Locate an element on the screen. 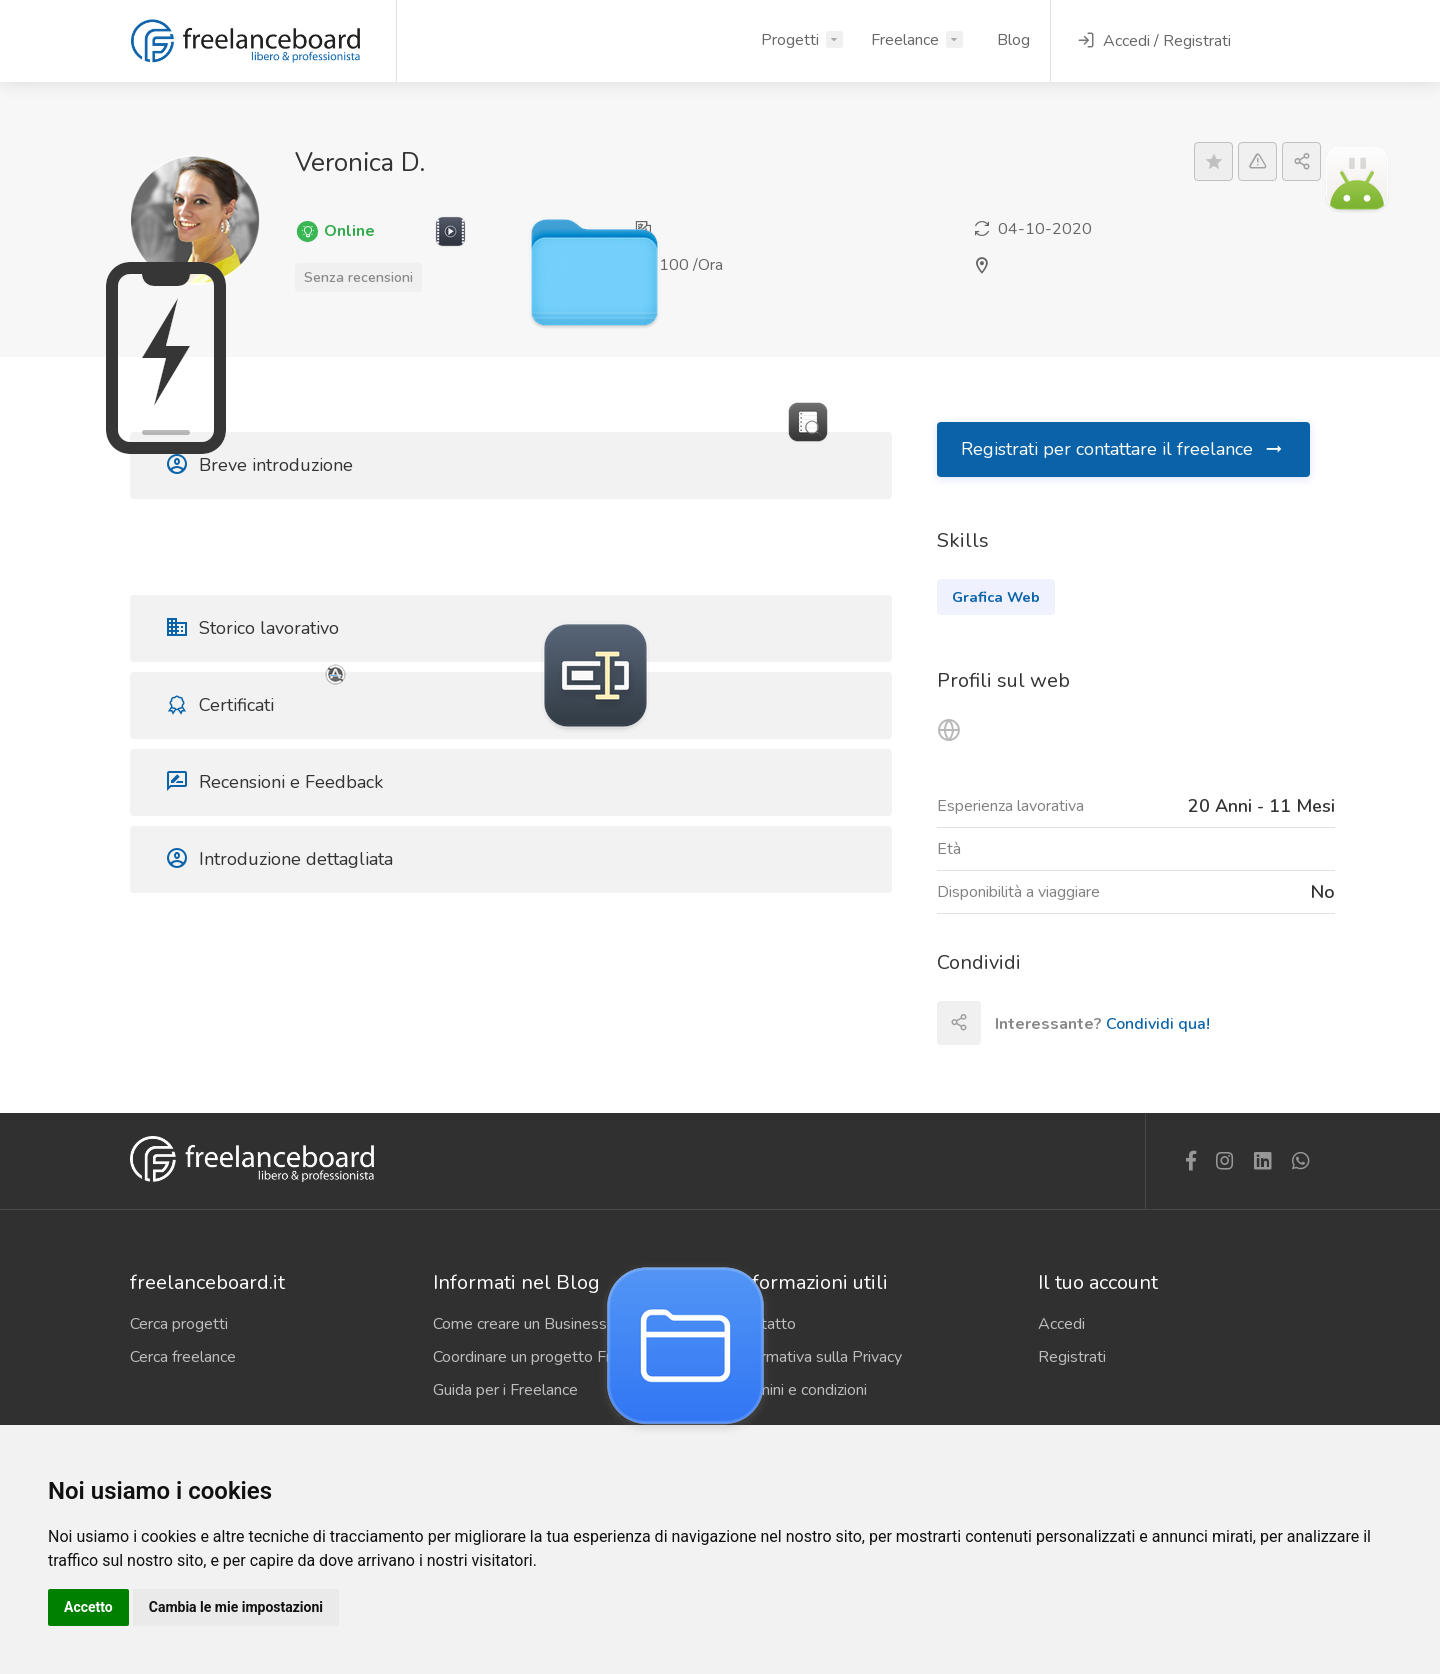 This screenshot has height=1674, width=1440. open kdenlive video editor is located at coordinates (450, 231).